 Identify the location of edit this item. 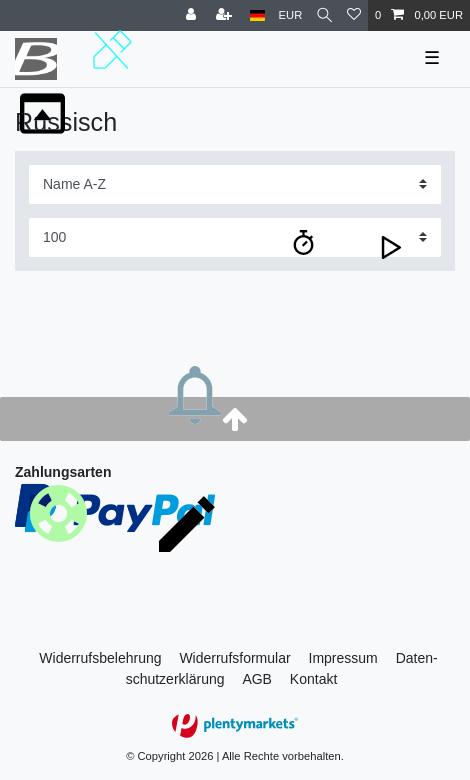
(187, 524).